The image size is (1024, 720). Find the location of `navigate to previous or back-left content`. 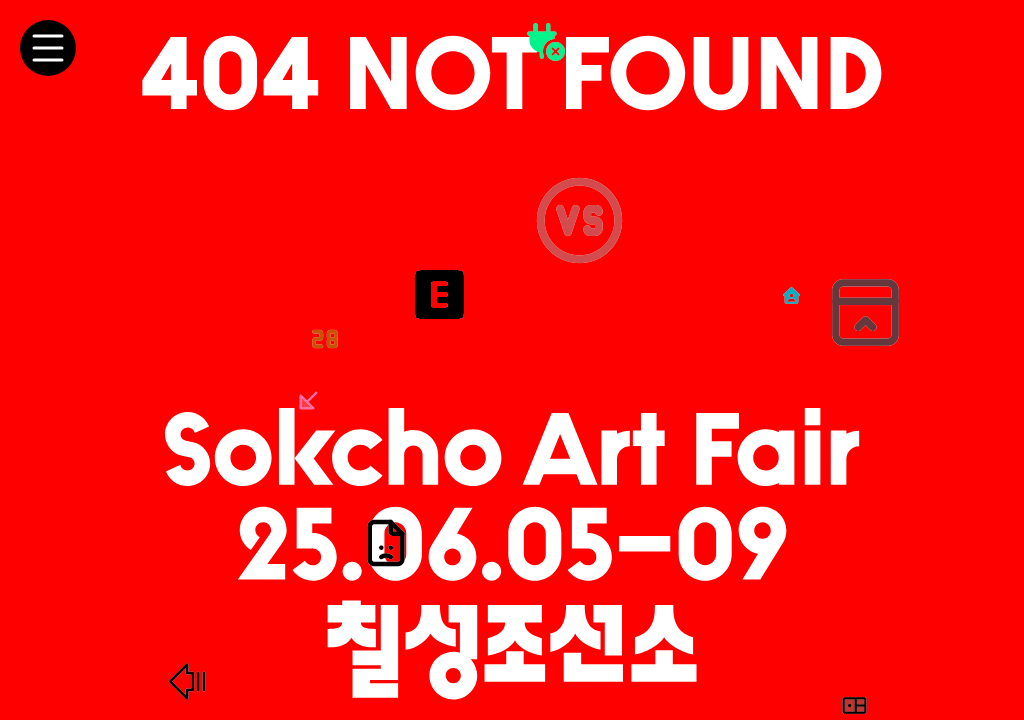

navigate to previous or back-left content is located at coordinates (308, 400).